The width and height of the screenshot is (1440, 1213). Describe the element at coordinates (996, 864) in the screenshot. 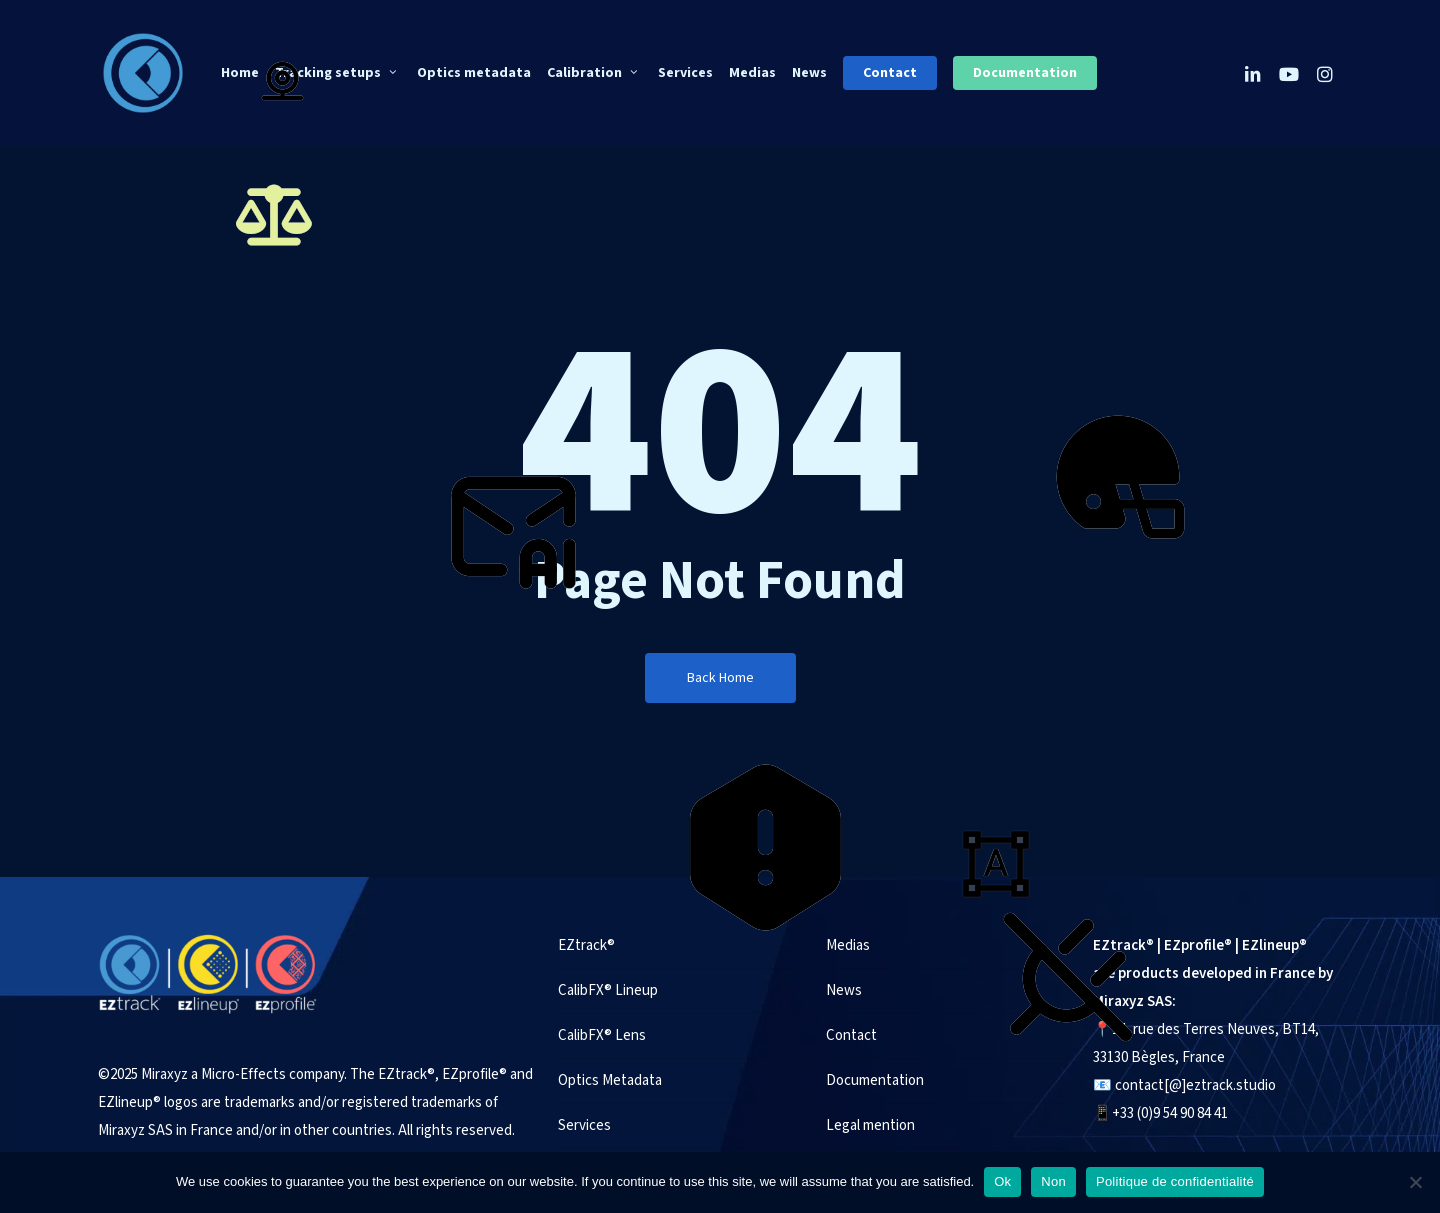

I see `format or edit text box properties` at that location.